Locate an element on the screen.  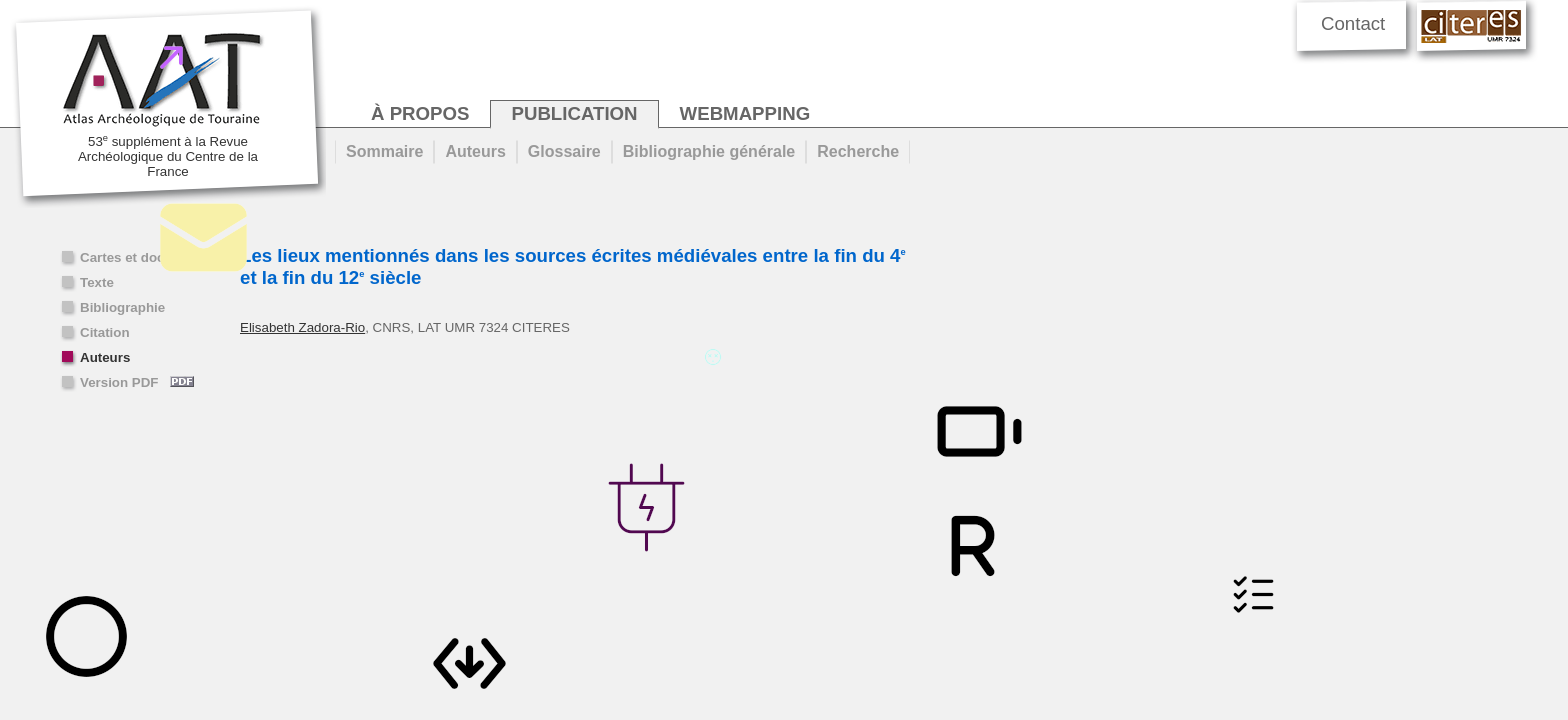
download source code or code files is located at coordinates (469, 663).